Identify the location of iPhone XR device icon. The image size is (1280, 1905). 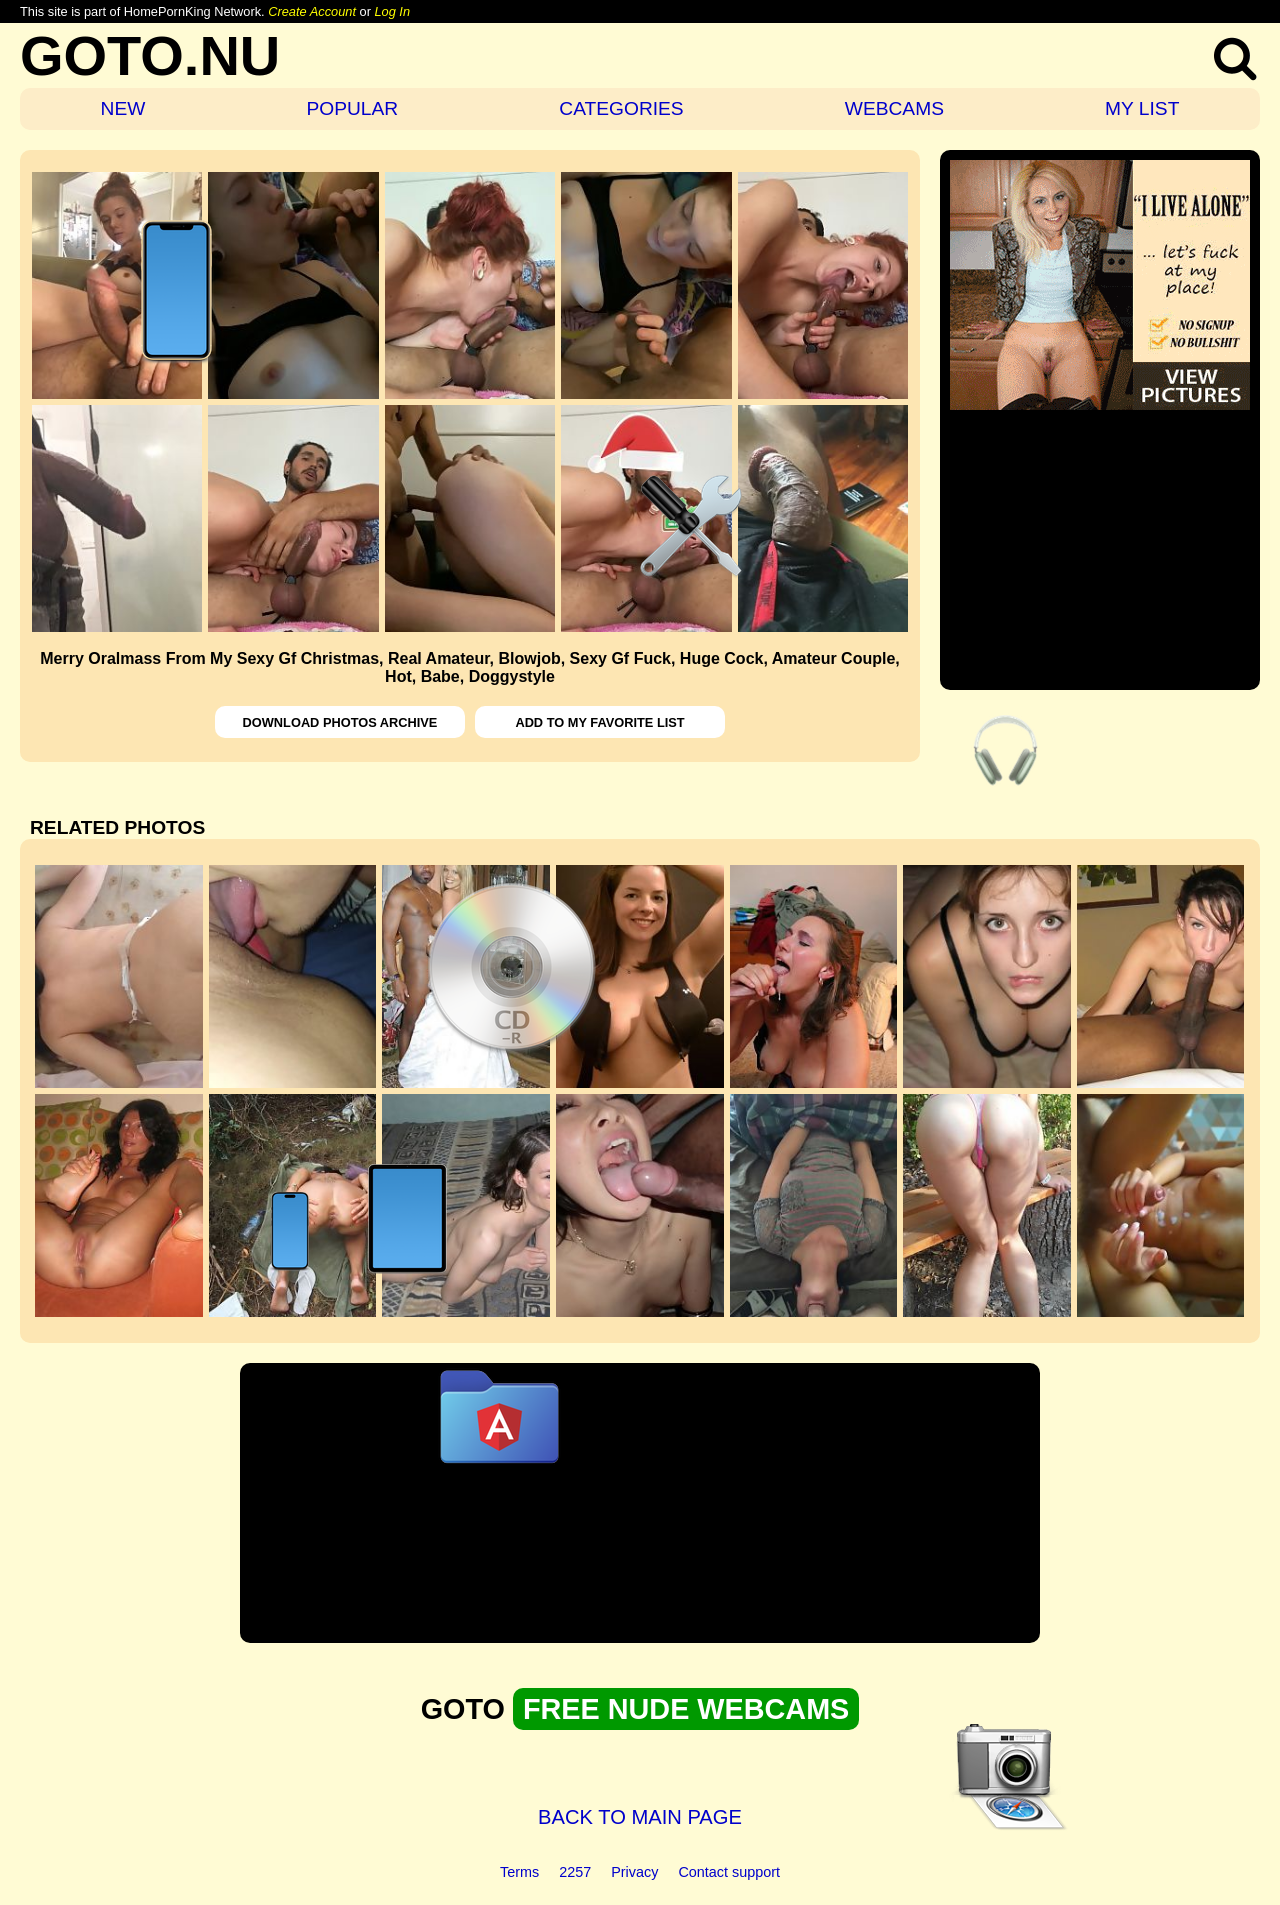
(176, 292).